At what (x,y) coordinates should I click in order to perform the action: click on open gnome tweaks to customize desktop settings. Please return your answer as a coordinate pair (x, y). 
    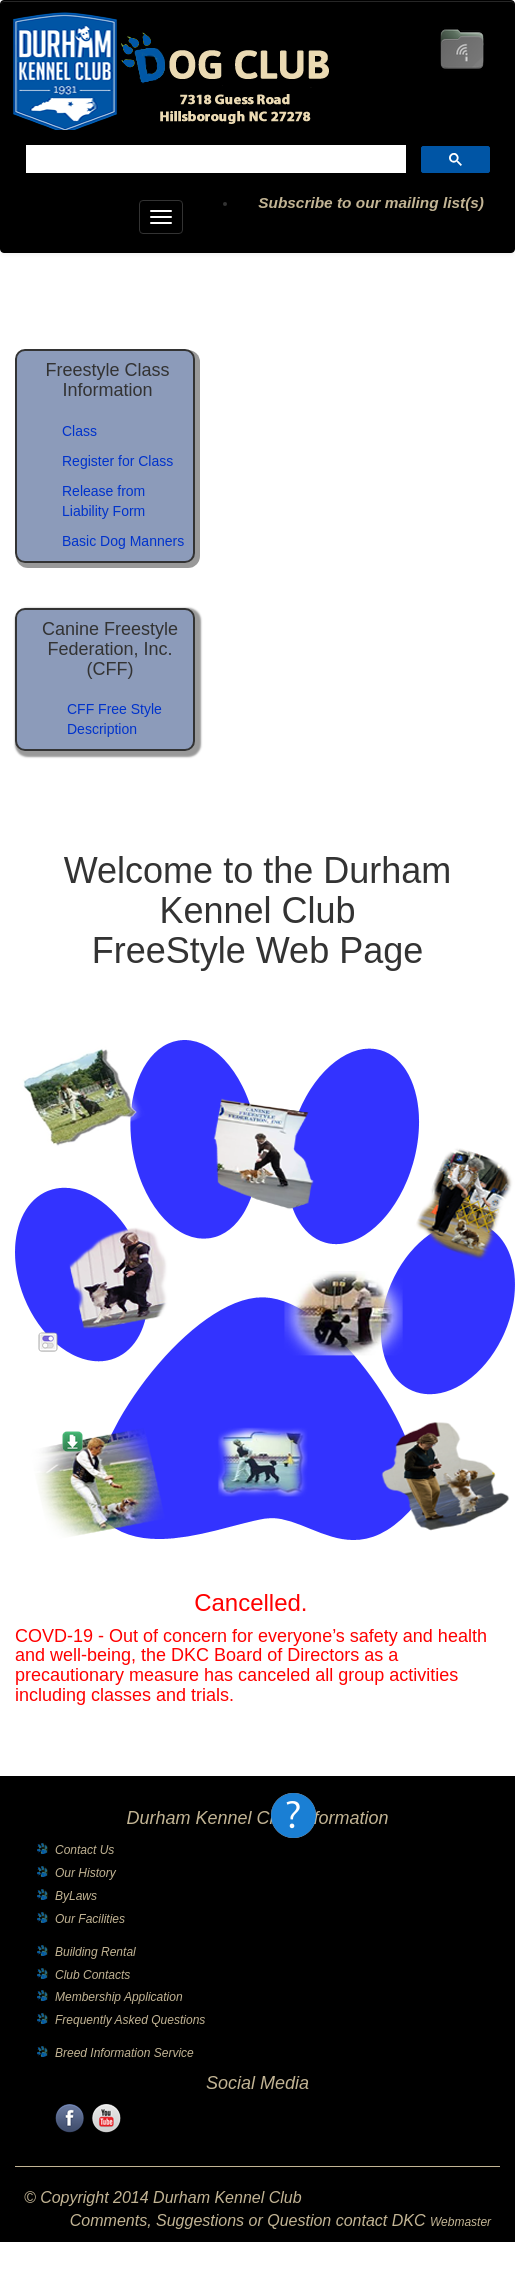
    Looking at the image, I should click on (48, 1342).